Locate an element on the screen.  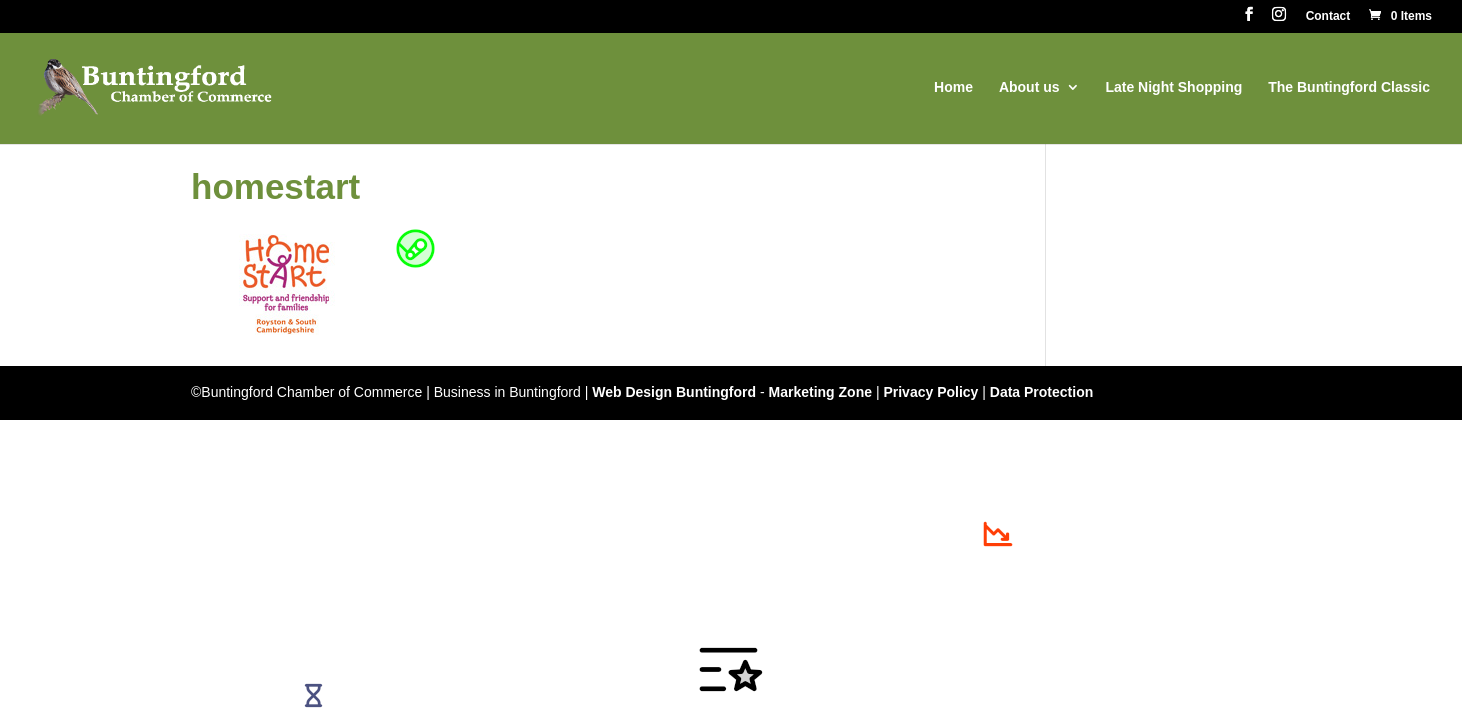
indicates a loading or waiting state is located at coordinates (313, 695).